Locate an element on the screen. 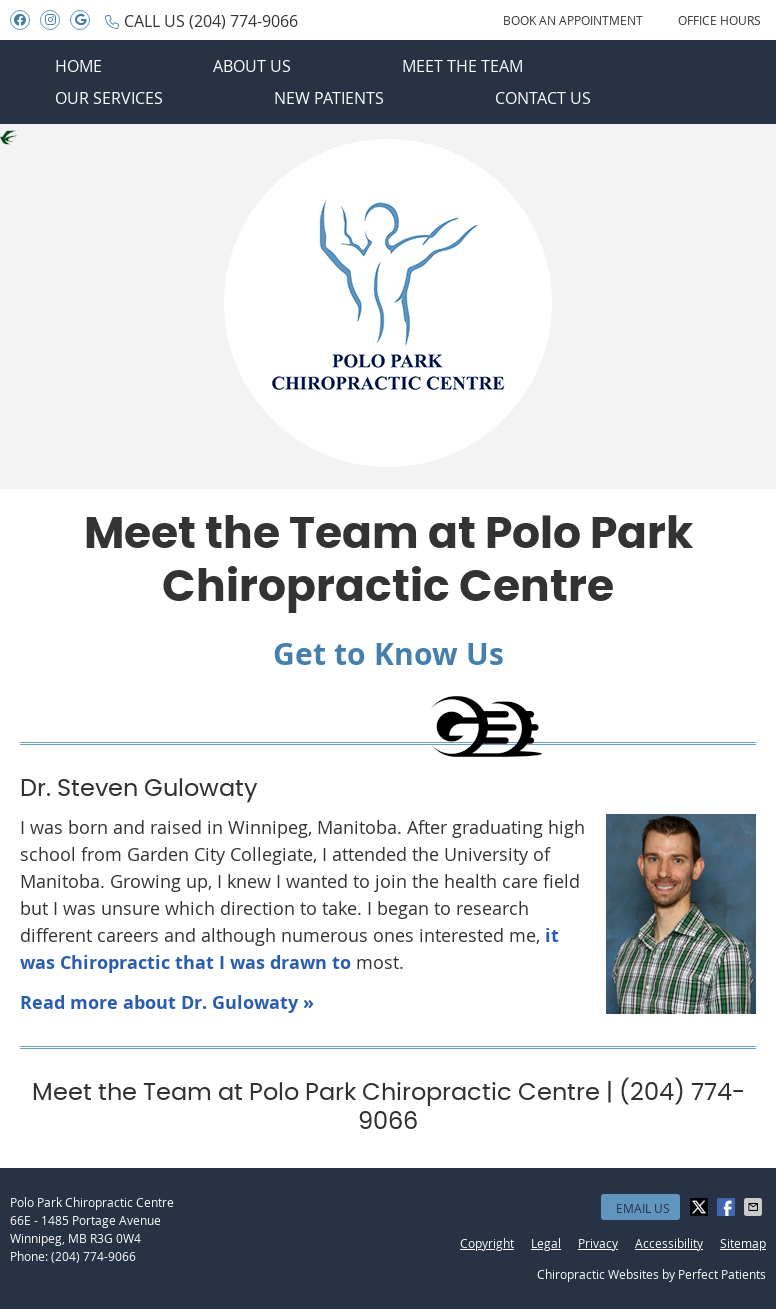 The height and width of the screenshot is (1309, 776). china eastern airlines logo is located at coordinates (8, 137).